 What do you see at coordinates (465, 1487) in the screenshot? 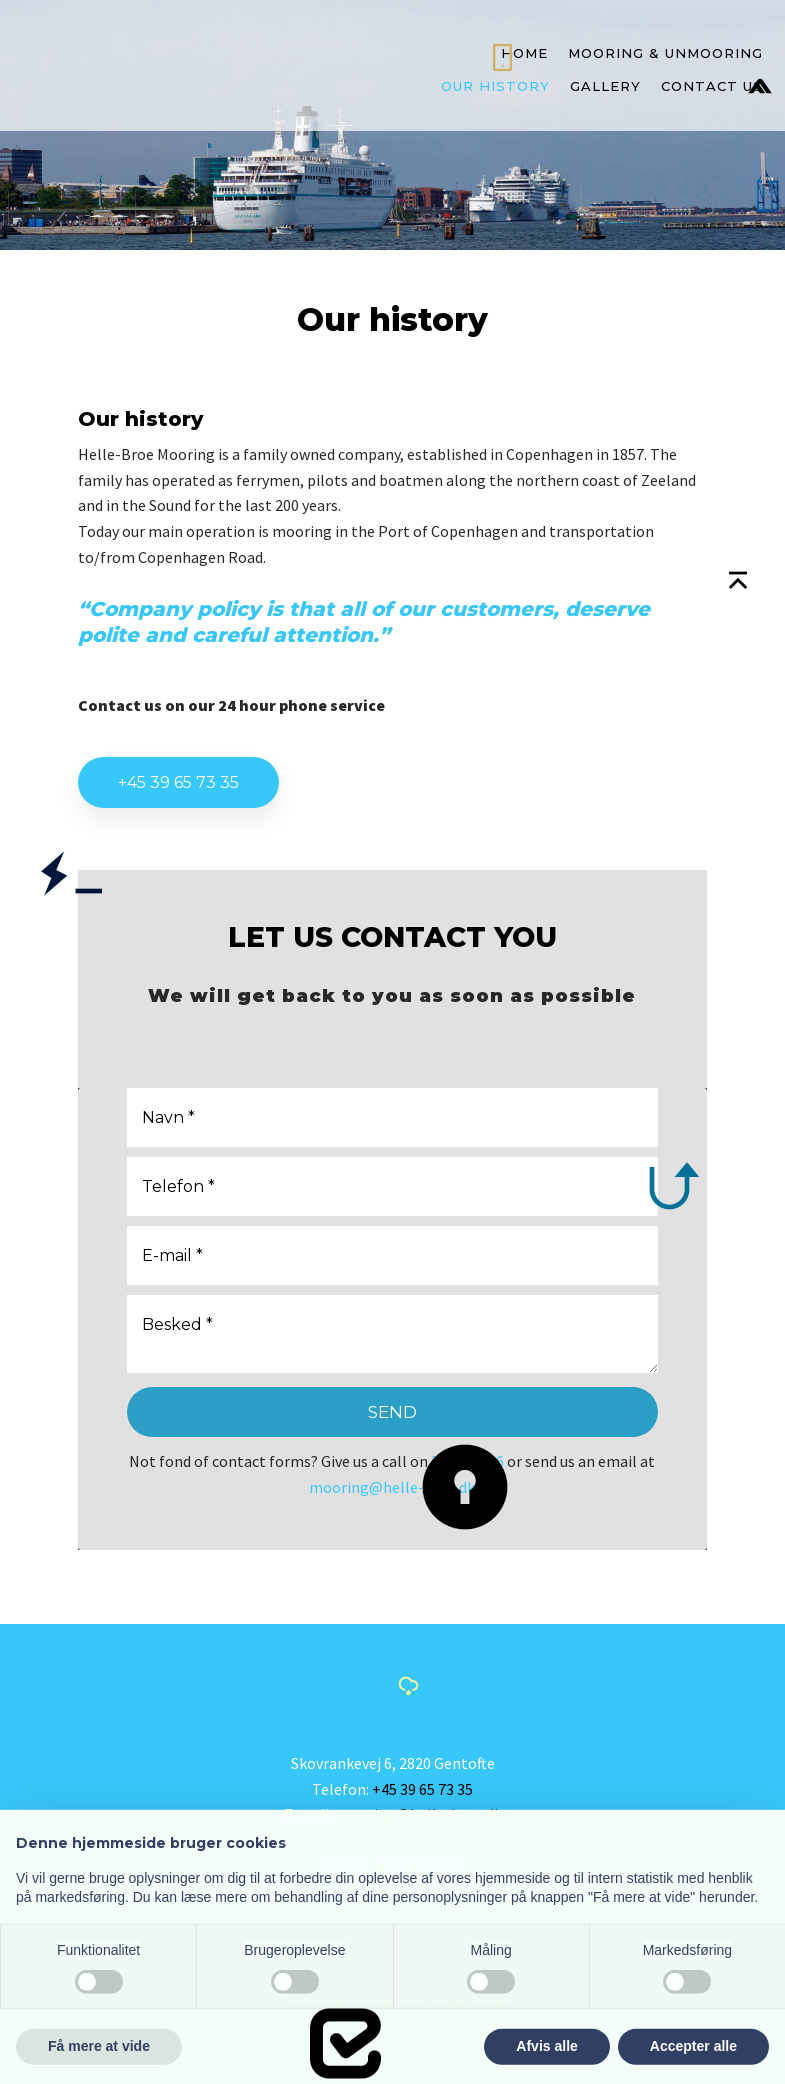
I see `lock or secure a room` at bounding box center [465, 1487].